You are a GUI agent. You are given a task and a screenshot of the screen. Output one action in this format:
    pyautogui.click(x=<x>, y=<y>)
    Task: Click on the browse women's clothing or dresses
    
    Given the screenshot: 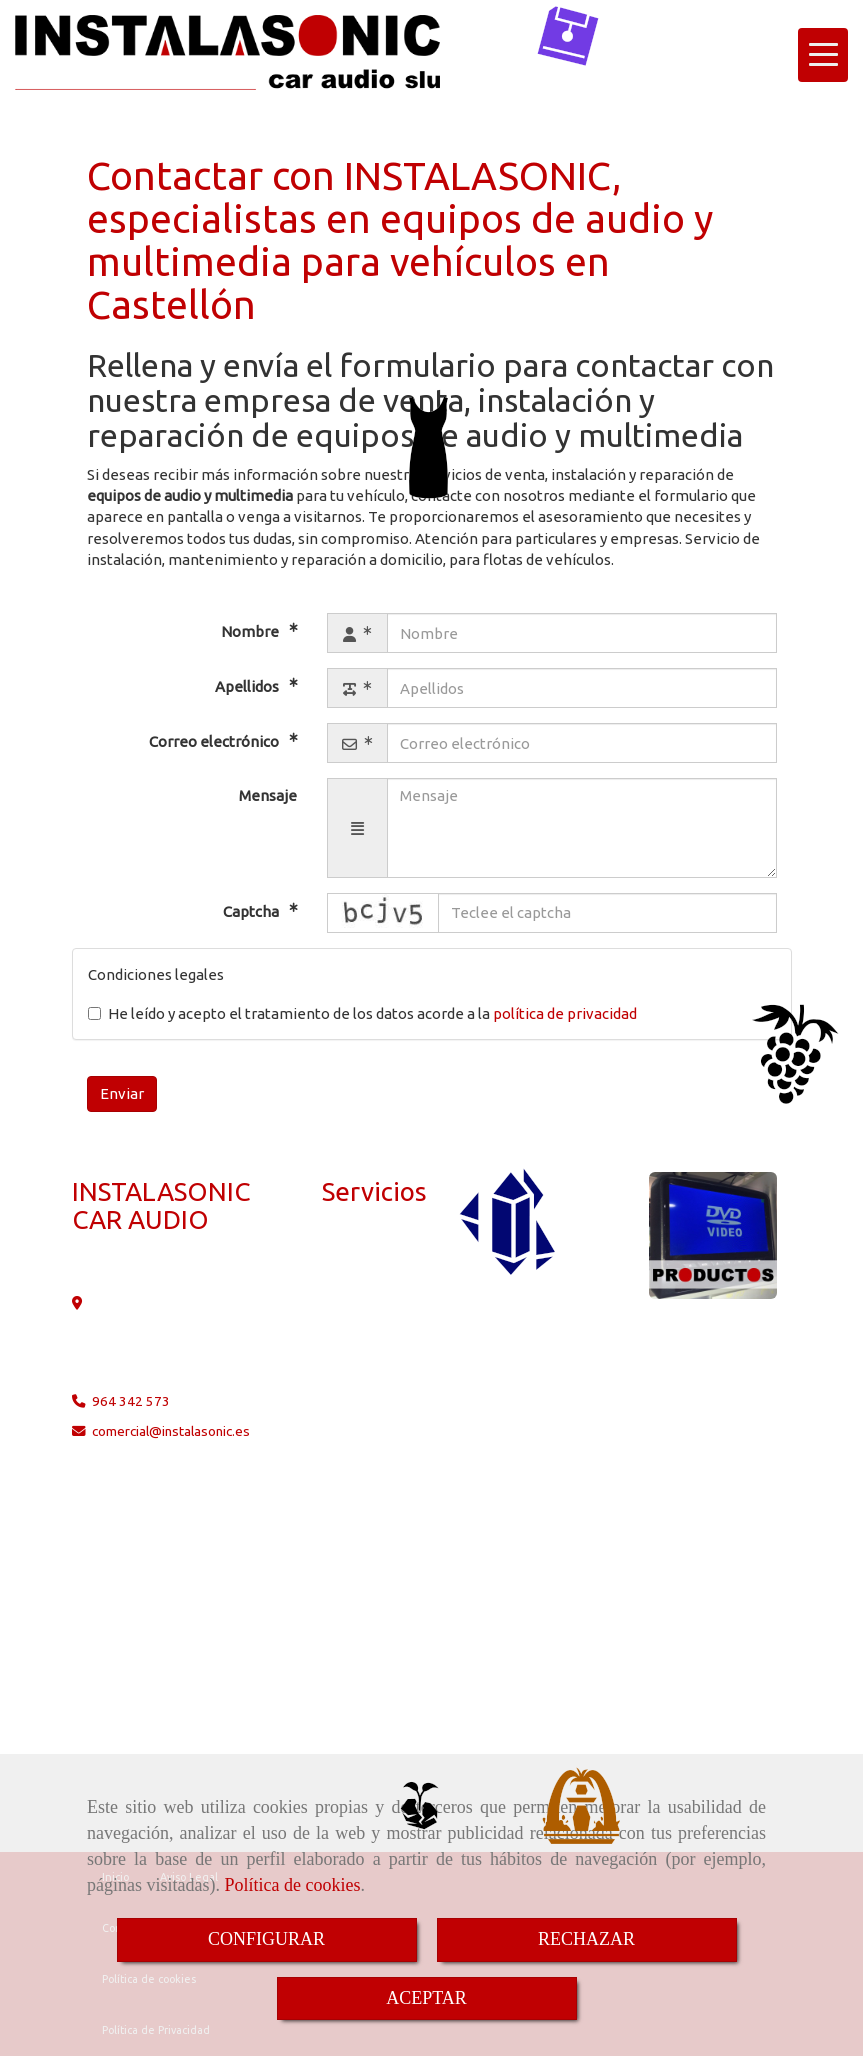 What is the action you would take?
    pyautogui.click(x=428, y=447)
    